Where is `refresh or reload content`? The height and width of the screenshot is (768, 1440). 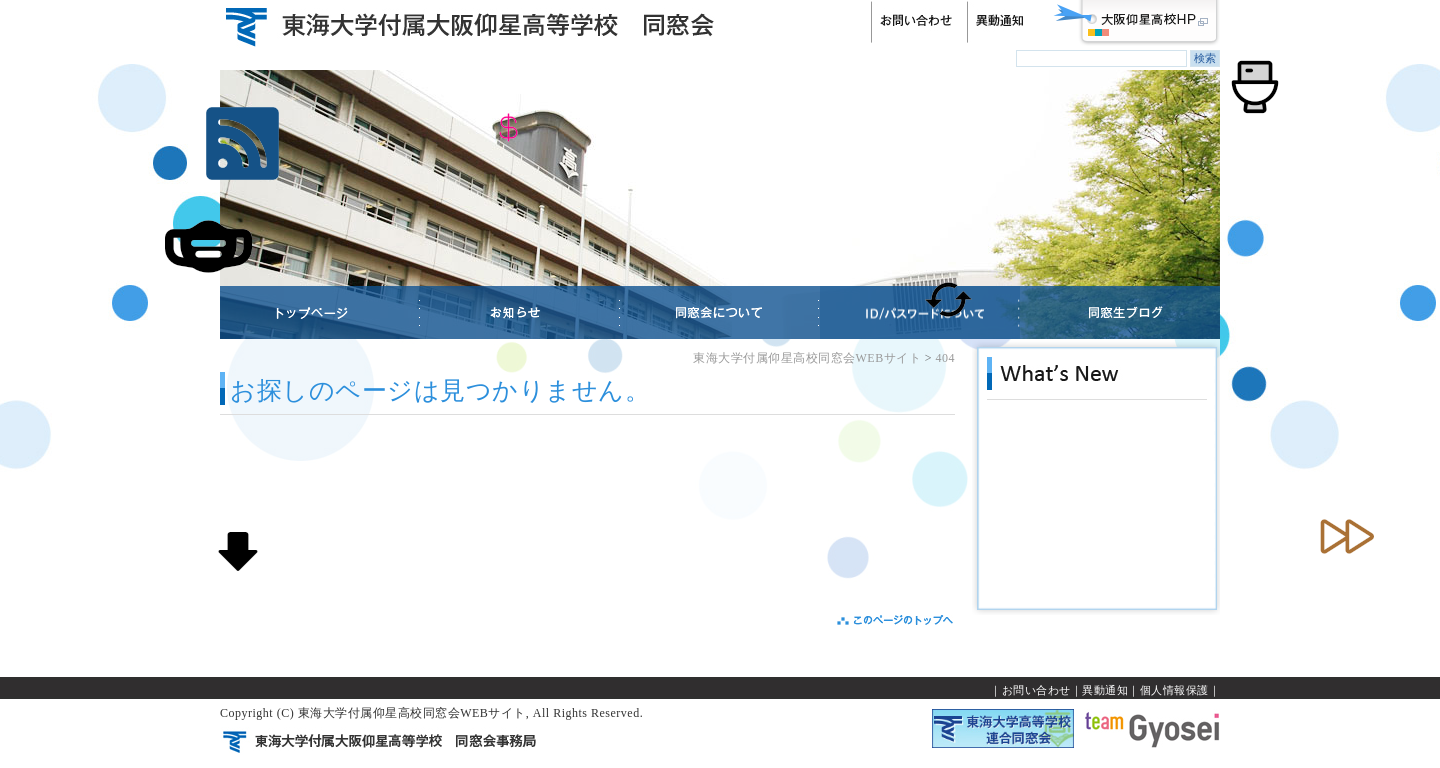
refresh or reload content is located at coordinates (948, 299).